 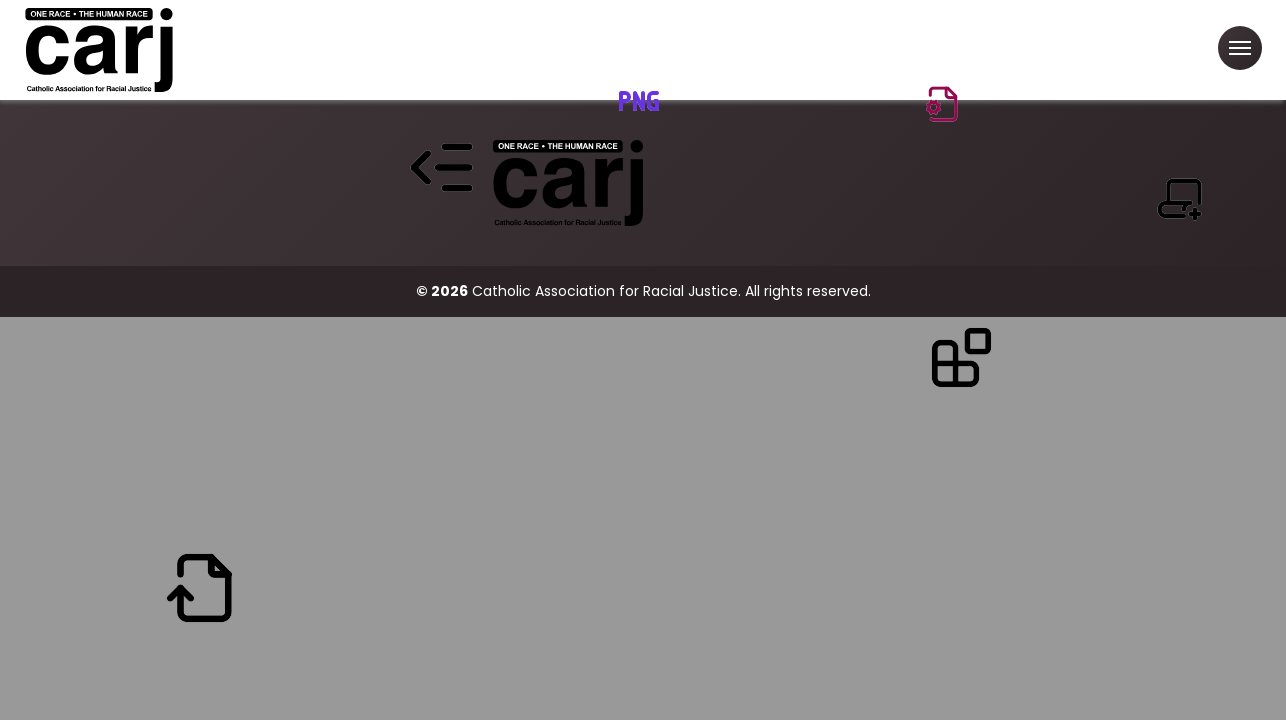 What do you see at coordinates (639, 101) in the screenshot?
I see `indicates a PNG image file type` at bounding box center [639, 101].